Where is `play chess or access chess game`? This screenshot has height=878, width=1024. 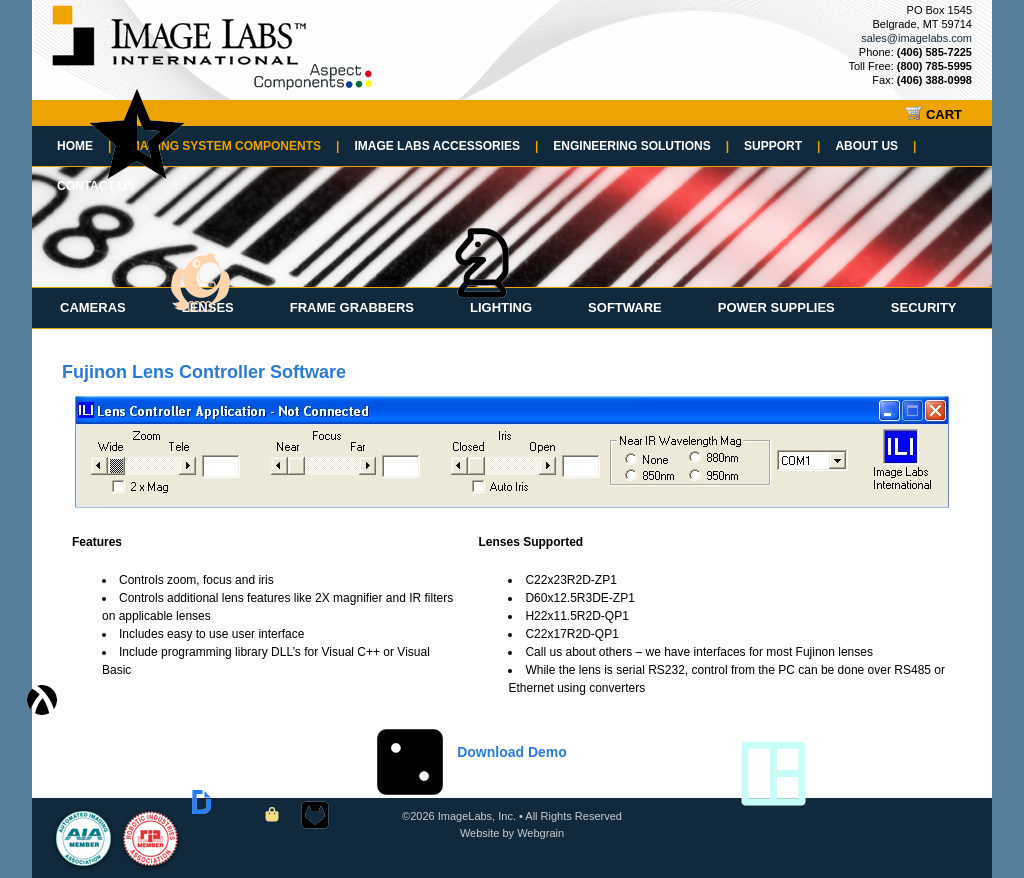 play chess or access chess game is located at coordinates (482, 265).